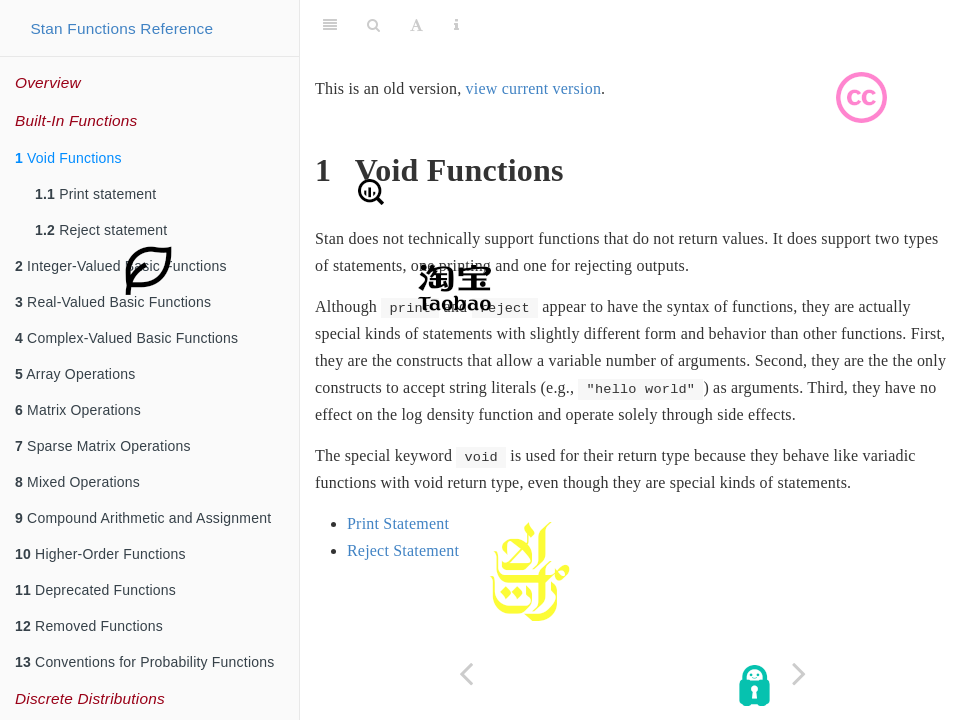 The image size is (965, 720). I want to click on open private internet access vpn app, so click(754, 685).